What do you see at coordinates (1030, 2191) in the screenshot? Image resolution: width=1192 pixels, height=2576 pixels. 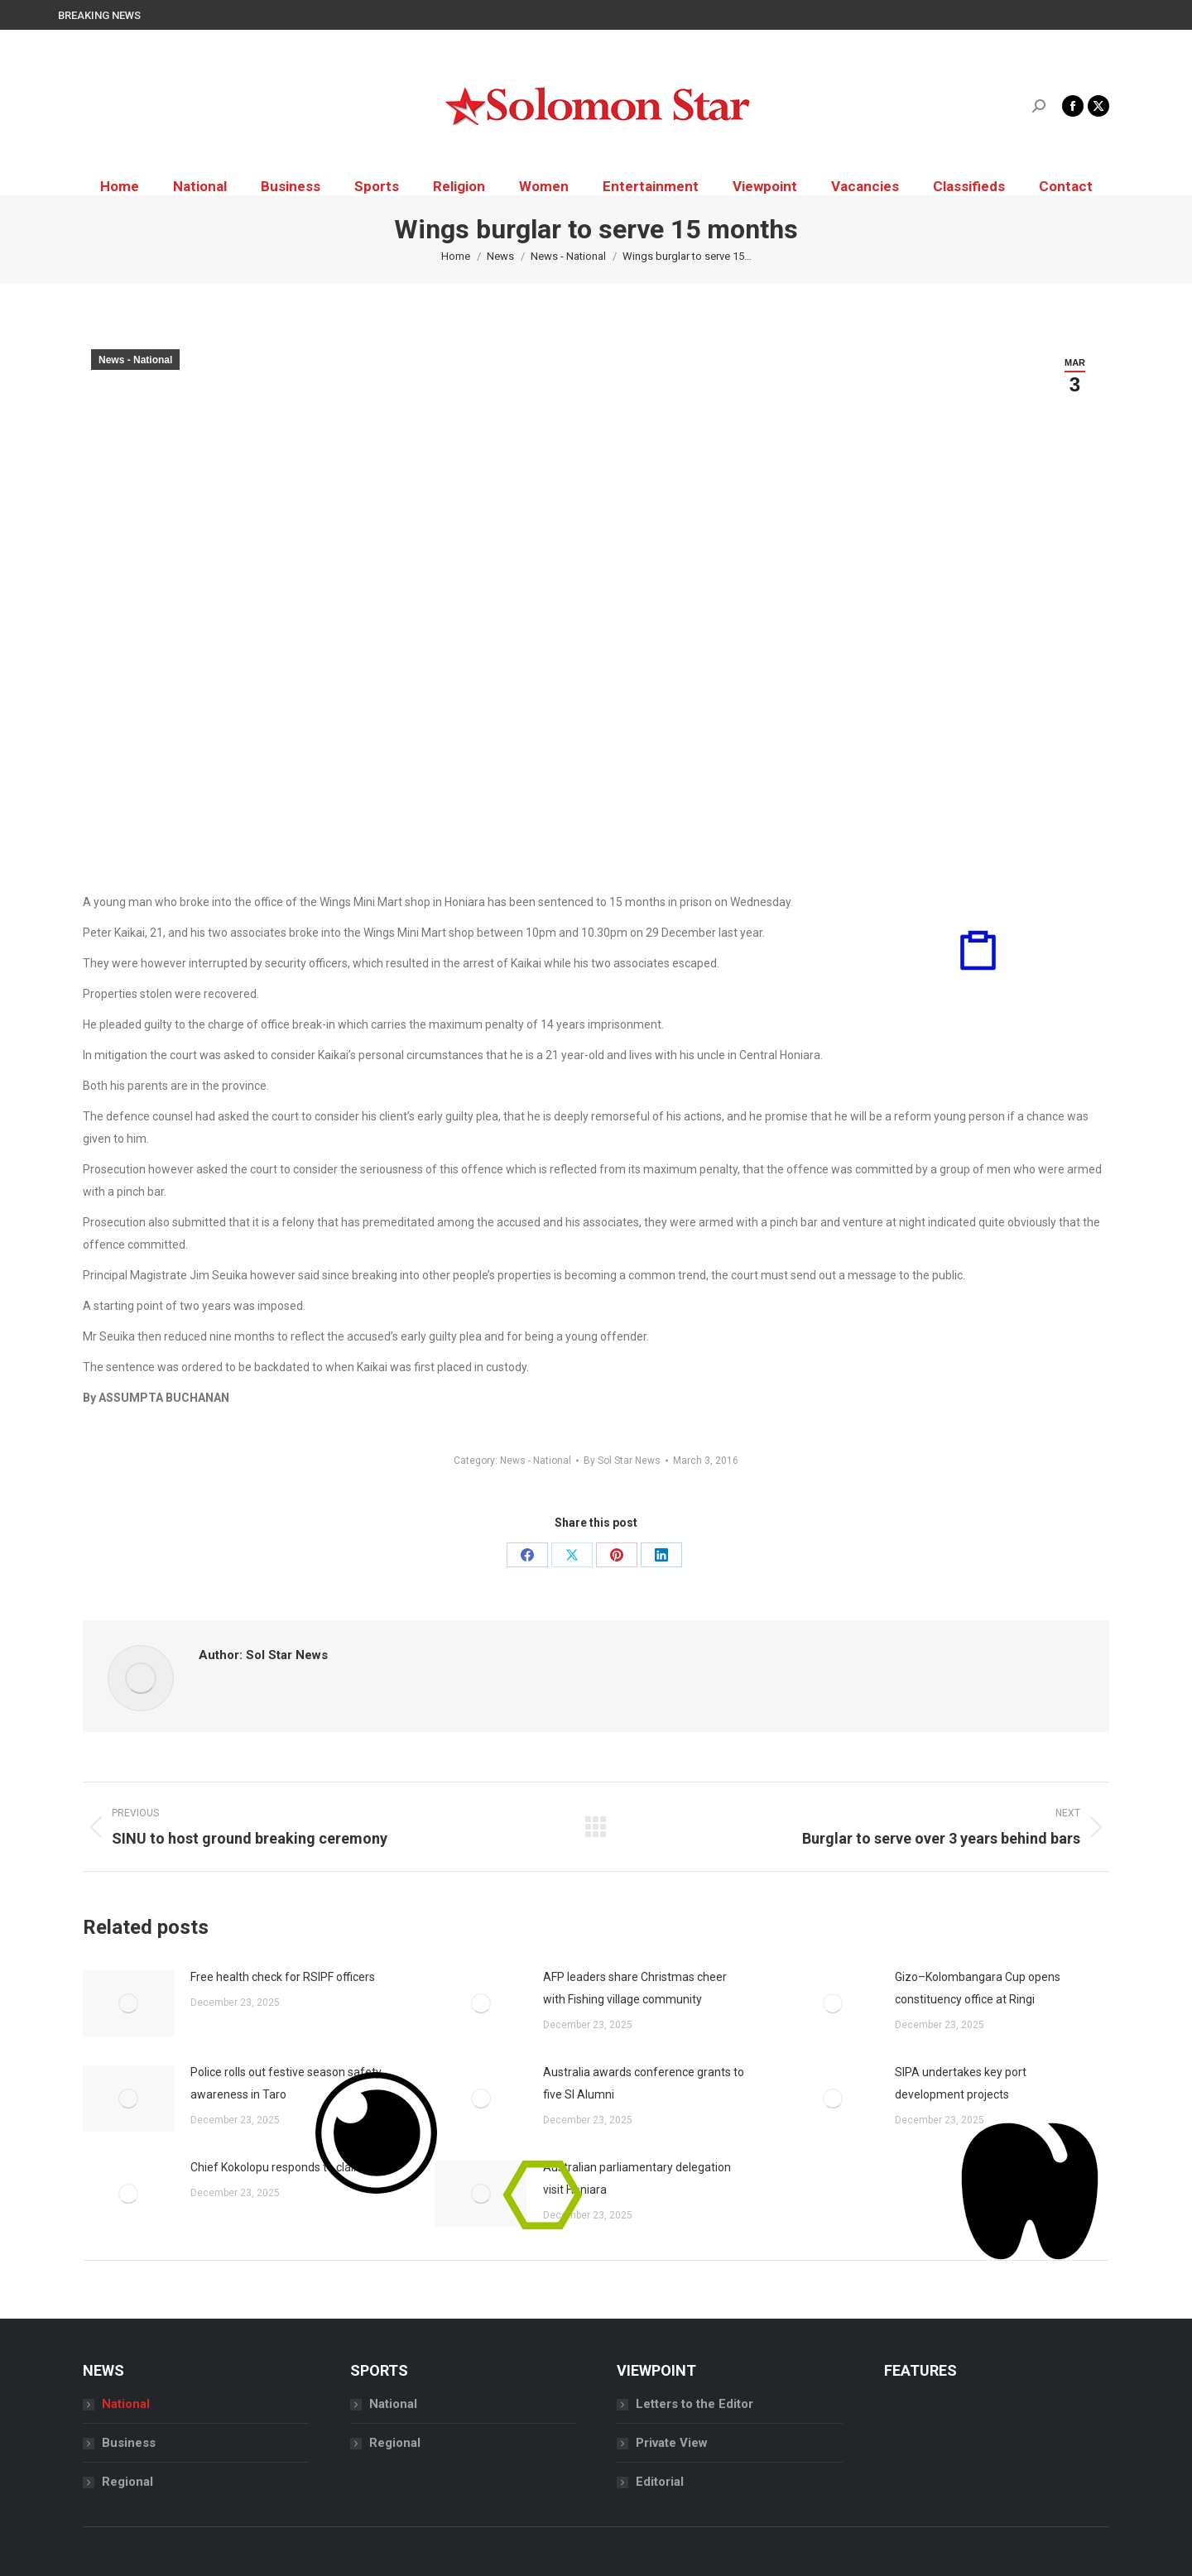 I see `access dental or oral health features` at bounding box center [1030, 2191].